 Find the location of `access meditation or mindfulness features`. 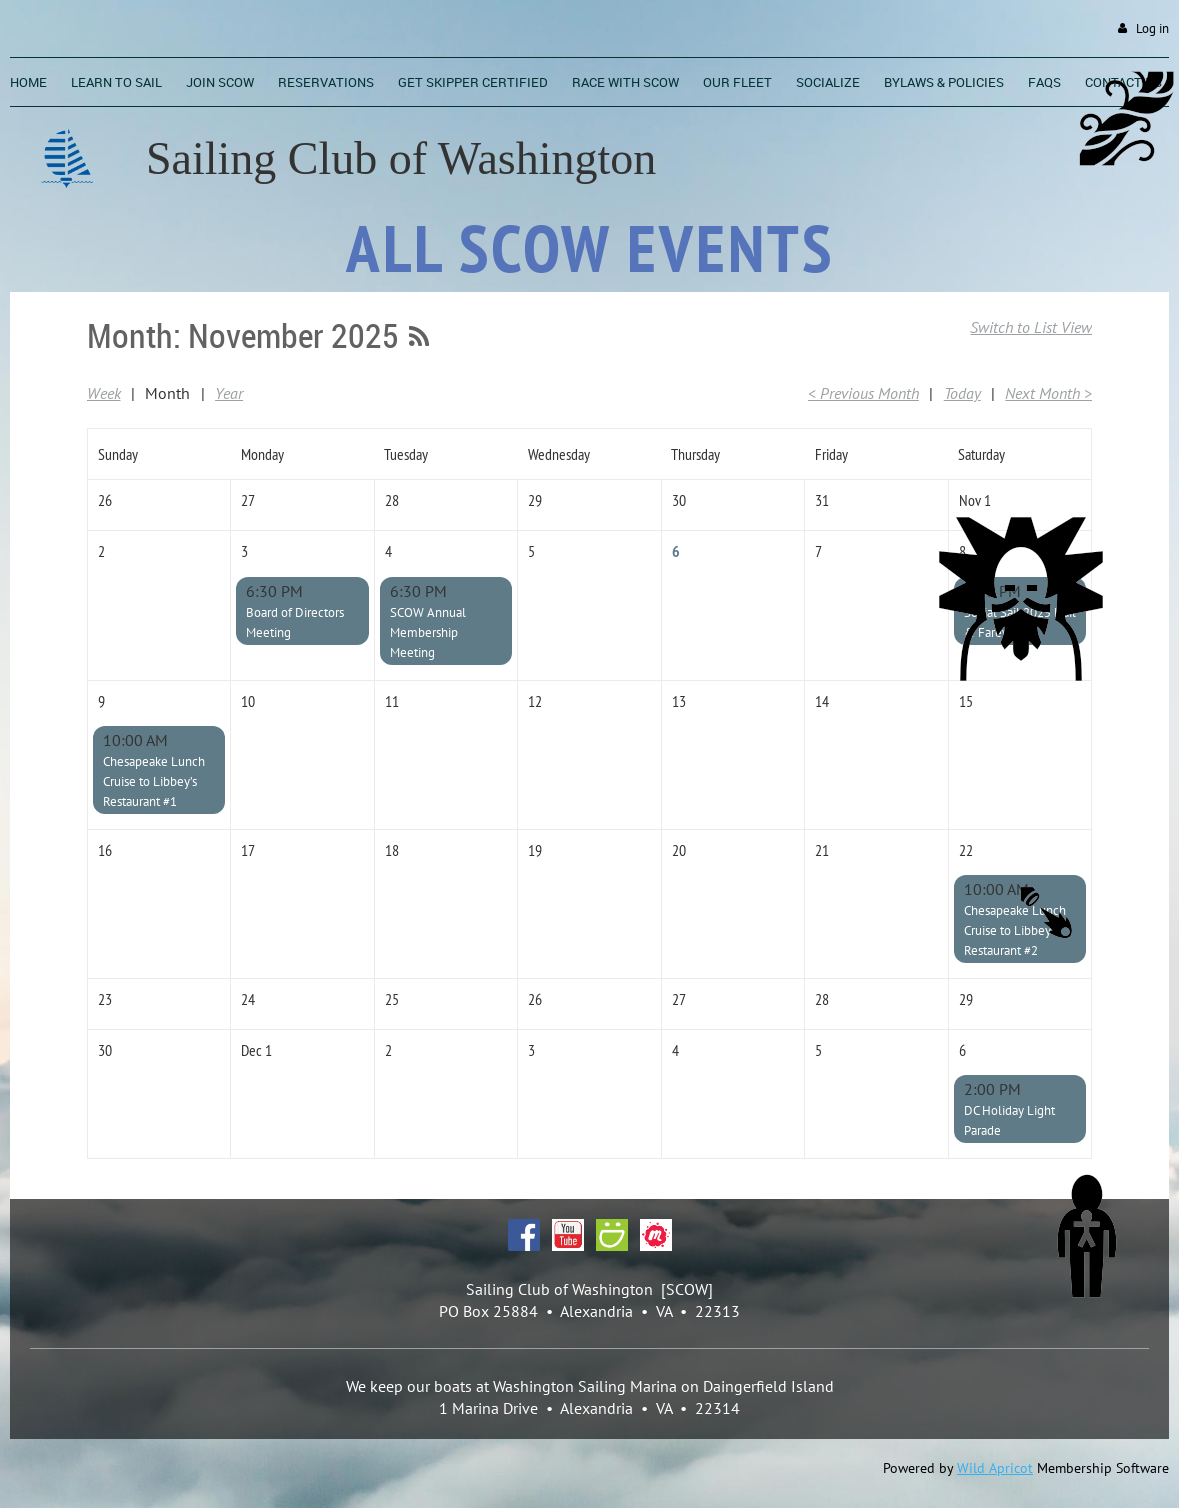

access meditation or mindfulness features is located at coordinates (1086, 1236).